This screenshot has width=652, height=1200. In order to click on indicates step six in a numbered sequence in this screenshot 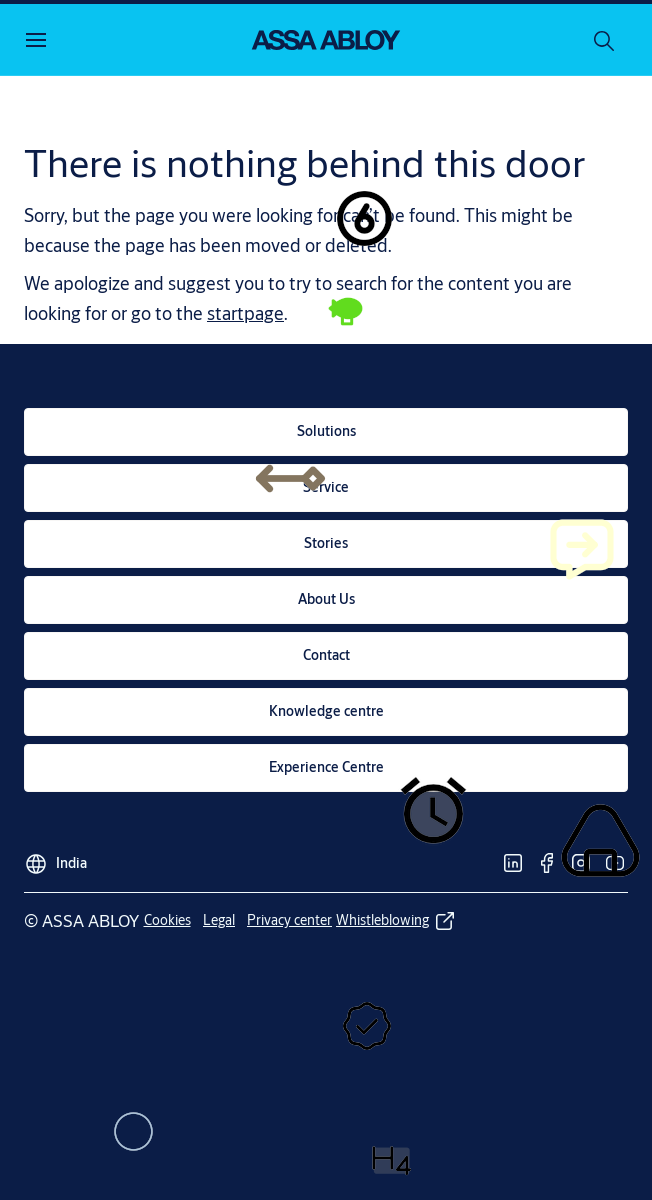, I will do `click(364, 218)`.